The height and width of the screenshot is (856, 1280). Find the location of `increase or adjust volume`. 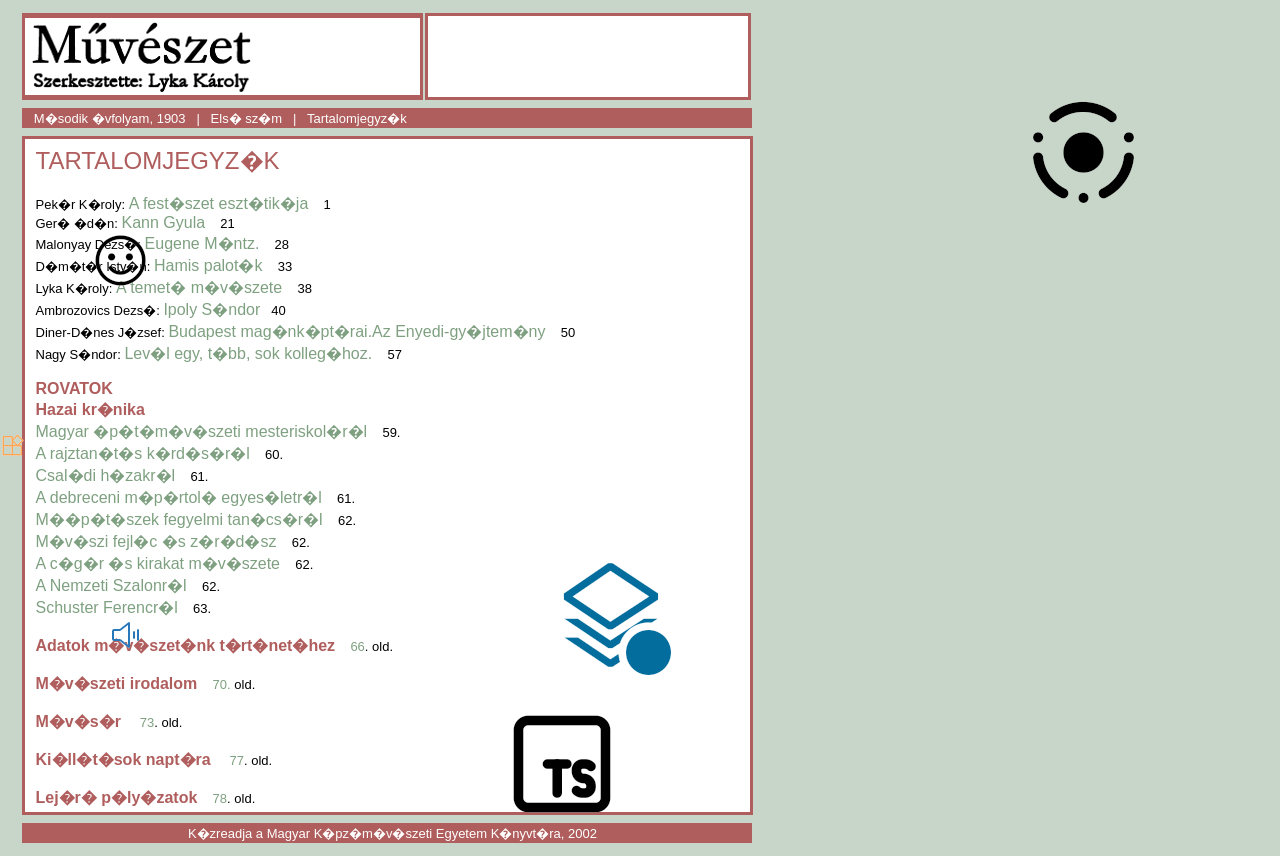

increase or adjust volume is located at coordinates (125, 635).